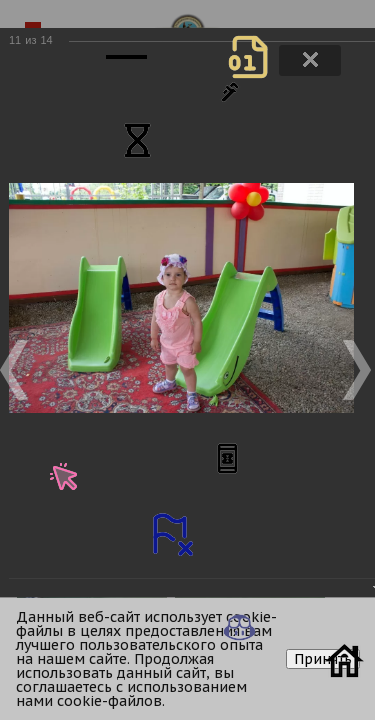 The image size is (375, 720). What do you see at coordinates (230, 92) in the screenshot?
I see `access plumbing services or information` at bounding box center [230, 92].